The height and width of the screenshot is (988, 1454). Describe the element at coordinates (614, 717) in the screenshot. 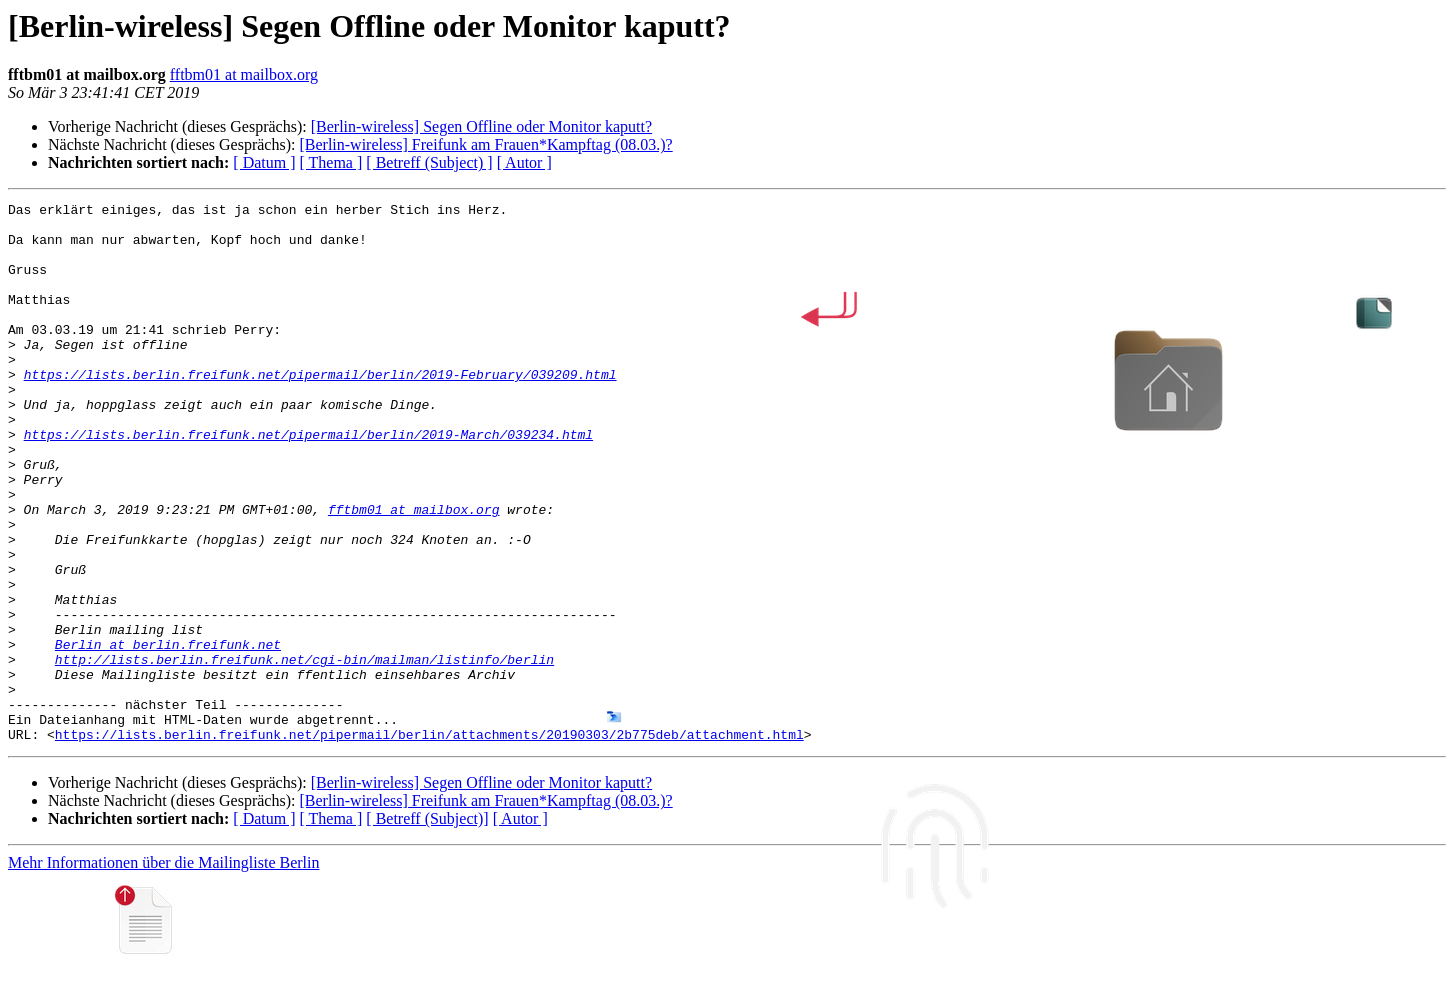

I see `open Microsoft Power Automate project files` at that location.